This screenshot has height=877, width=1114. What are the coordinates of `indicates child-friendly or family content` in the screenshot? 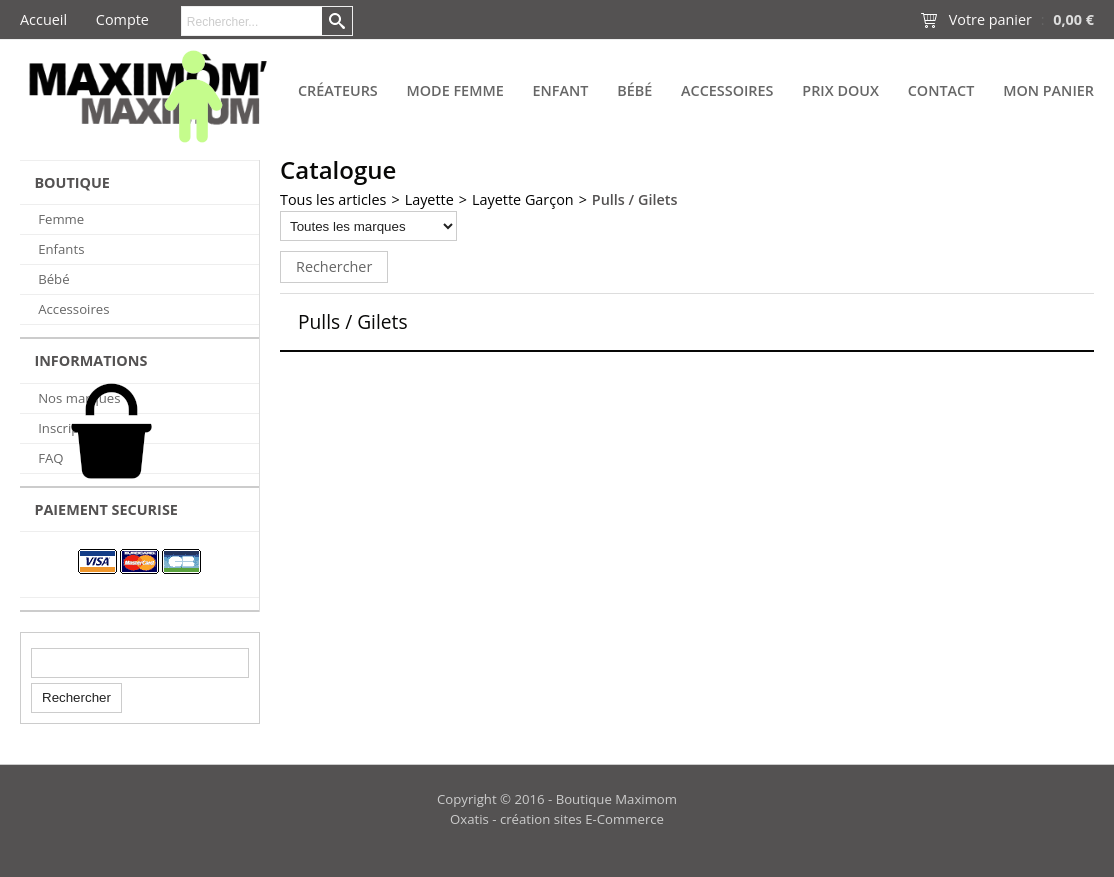 It's located at (193, 96).